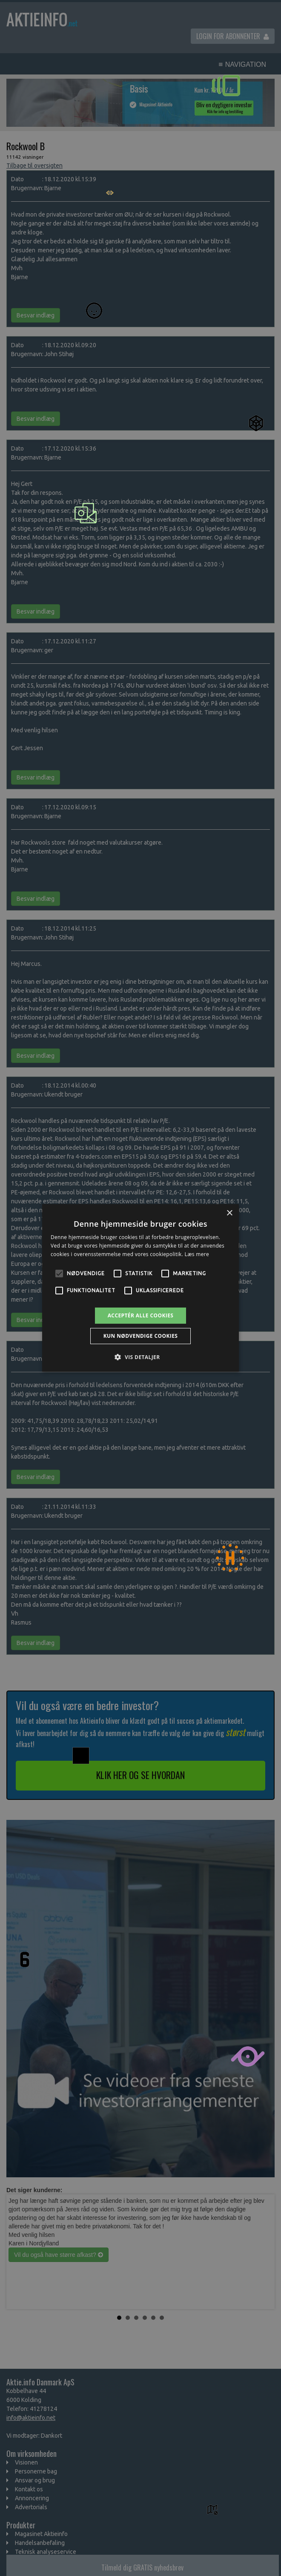 This screenshot has height=2576, width=281. What do you see at coordinates (230, 1558) in the screenshot?
I see `indicates a pending or in-progress hospital/health service` at bounding box center [230, 1558].